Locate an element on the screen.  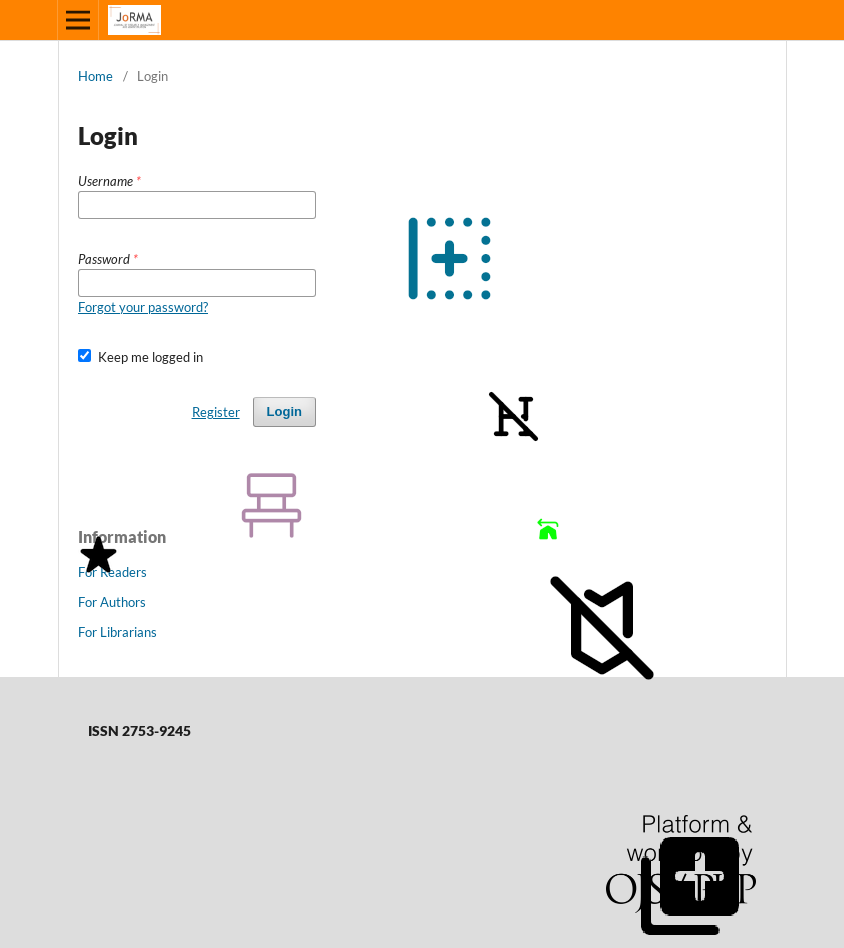
rate or favorite an item is located at coordinates (98, 553).